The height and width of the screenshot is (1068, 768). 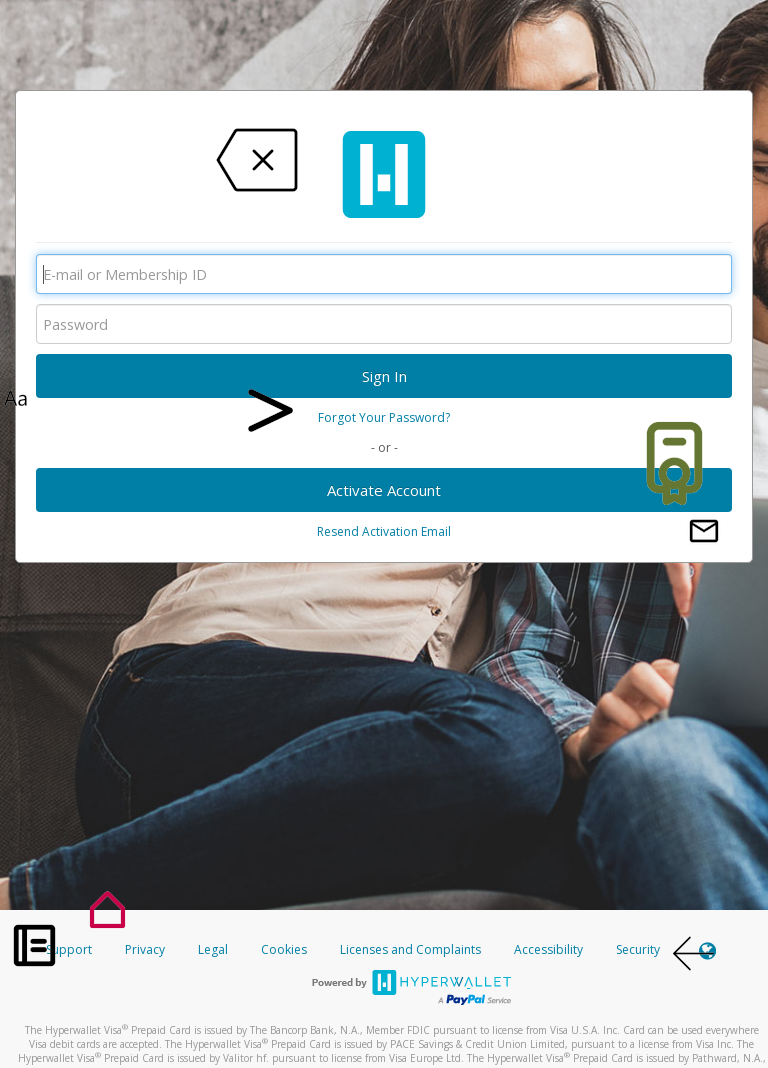 I want to click on navigate to the next item or page, so click(x=267, y=410).